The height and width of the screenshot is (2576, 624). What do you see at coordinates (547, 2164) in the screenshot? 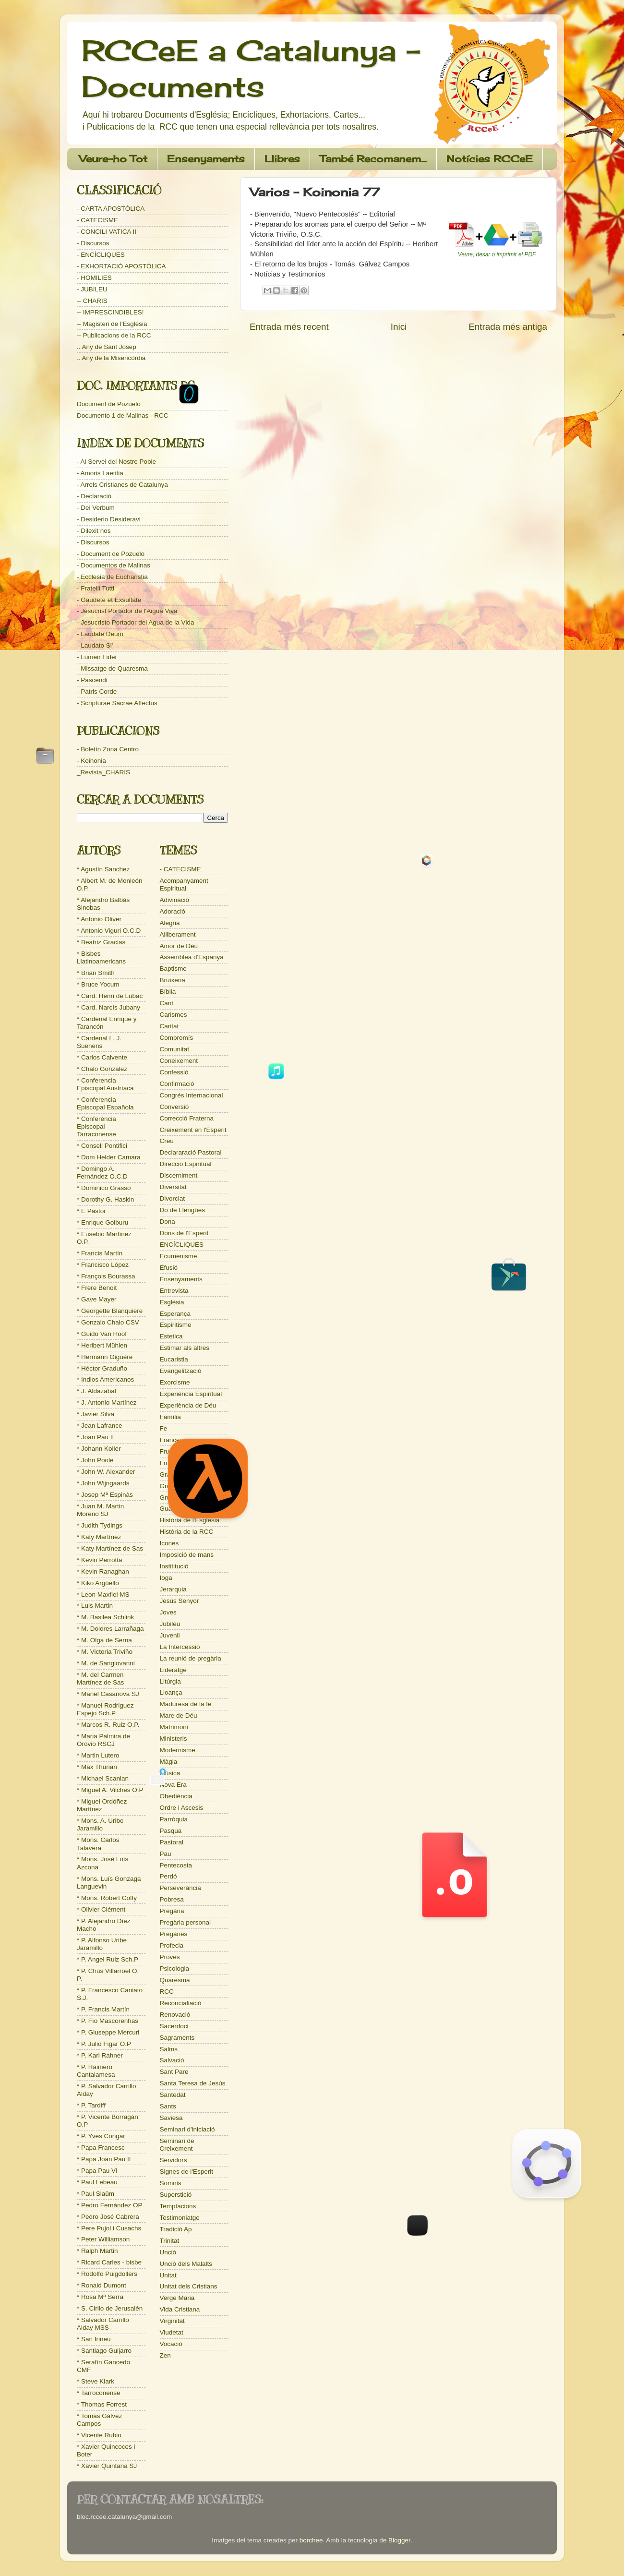
I see `open geogebra mathematics application` at bounding box center [547, 2164].